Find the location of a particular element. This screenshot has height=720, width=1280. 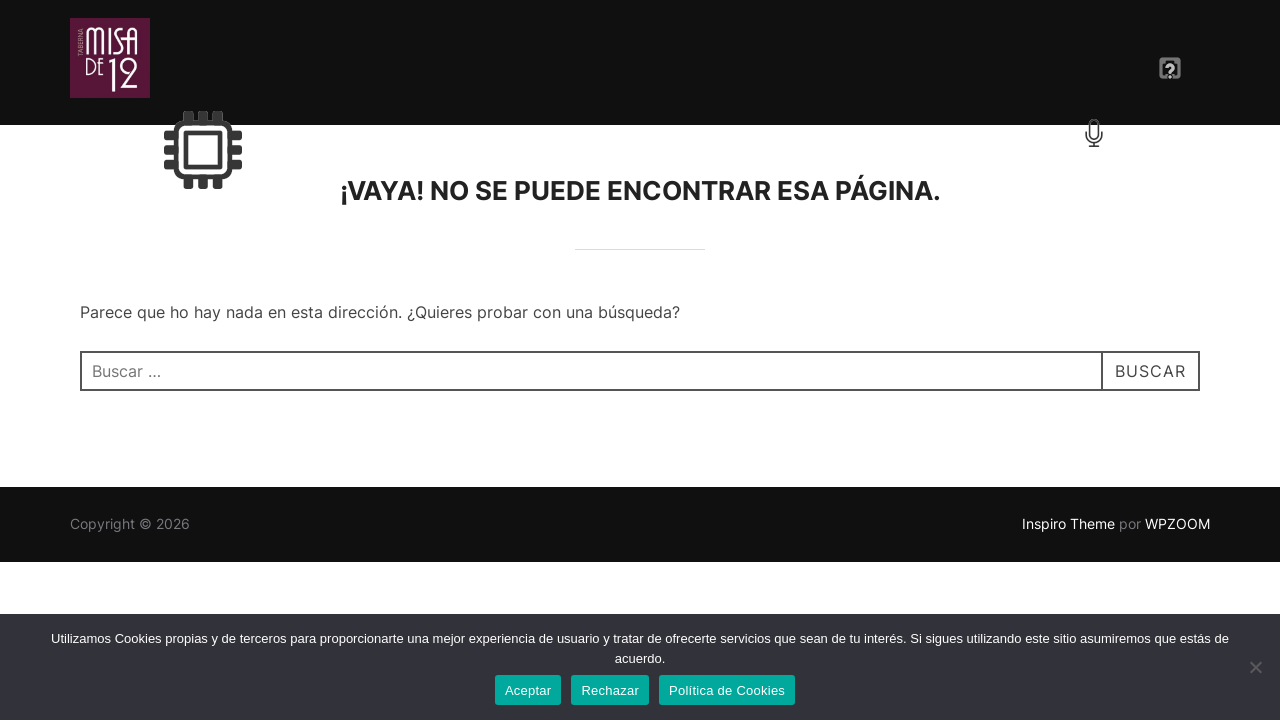

indicates no network route available for wired connection is located at coordinates (1170, 68).